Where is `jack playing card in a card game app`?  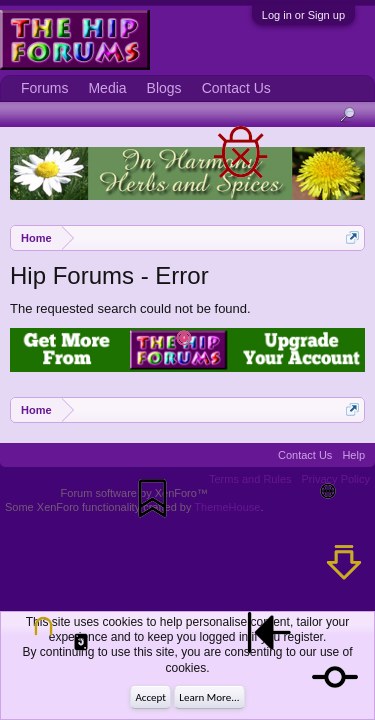
jack playing card in a card game app is located at coordinates (81, 642).